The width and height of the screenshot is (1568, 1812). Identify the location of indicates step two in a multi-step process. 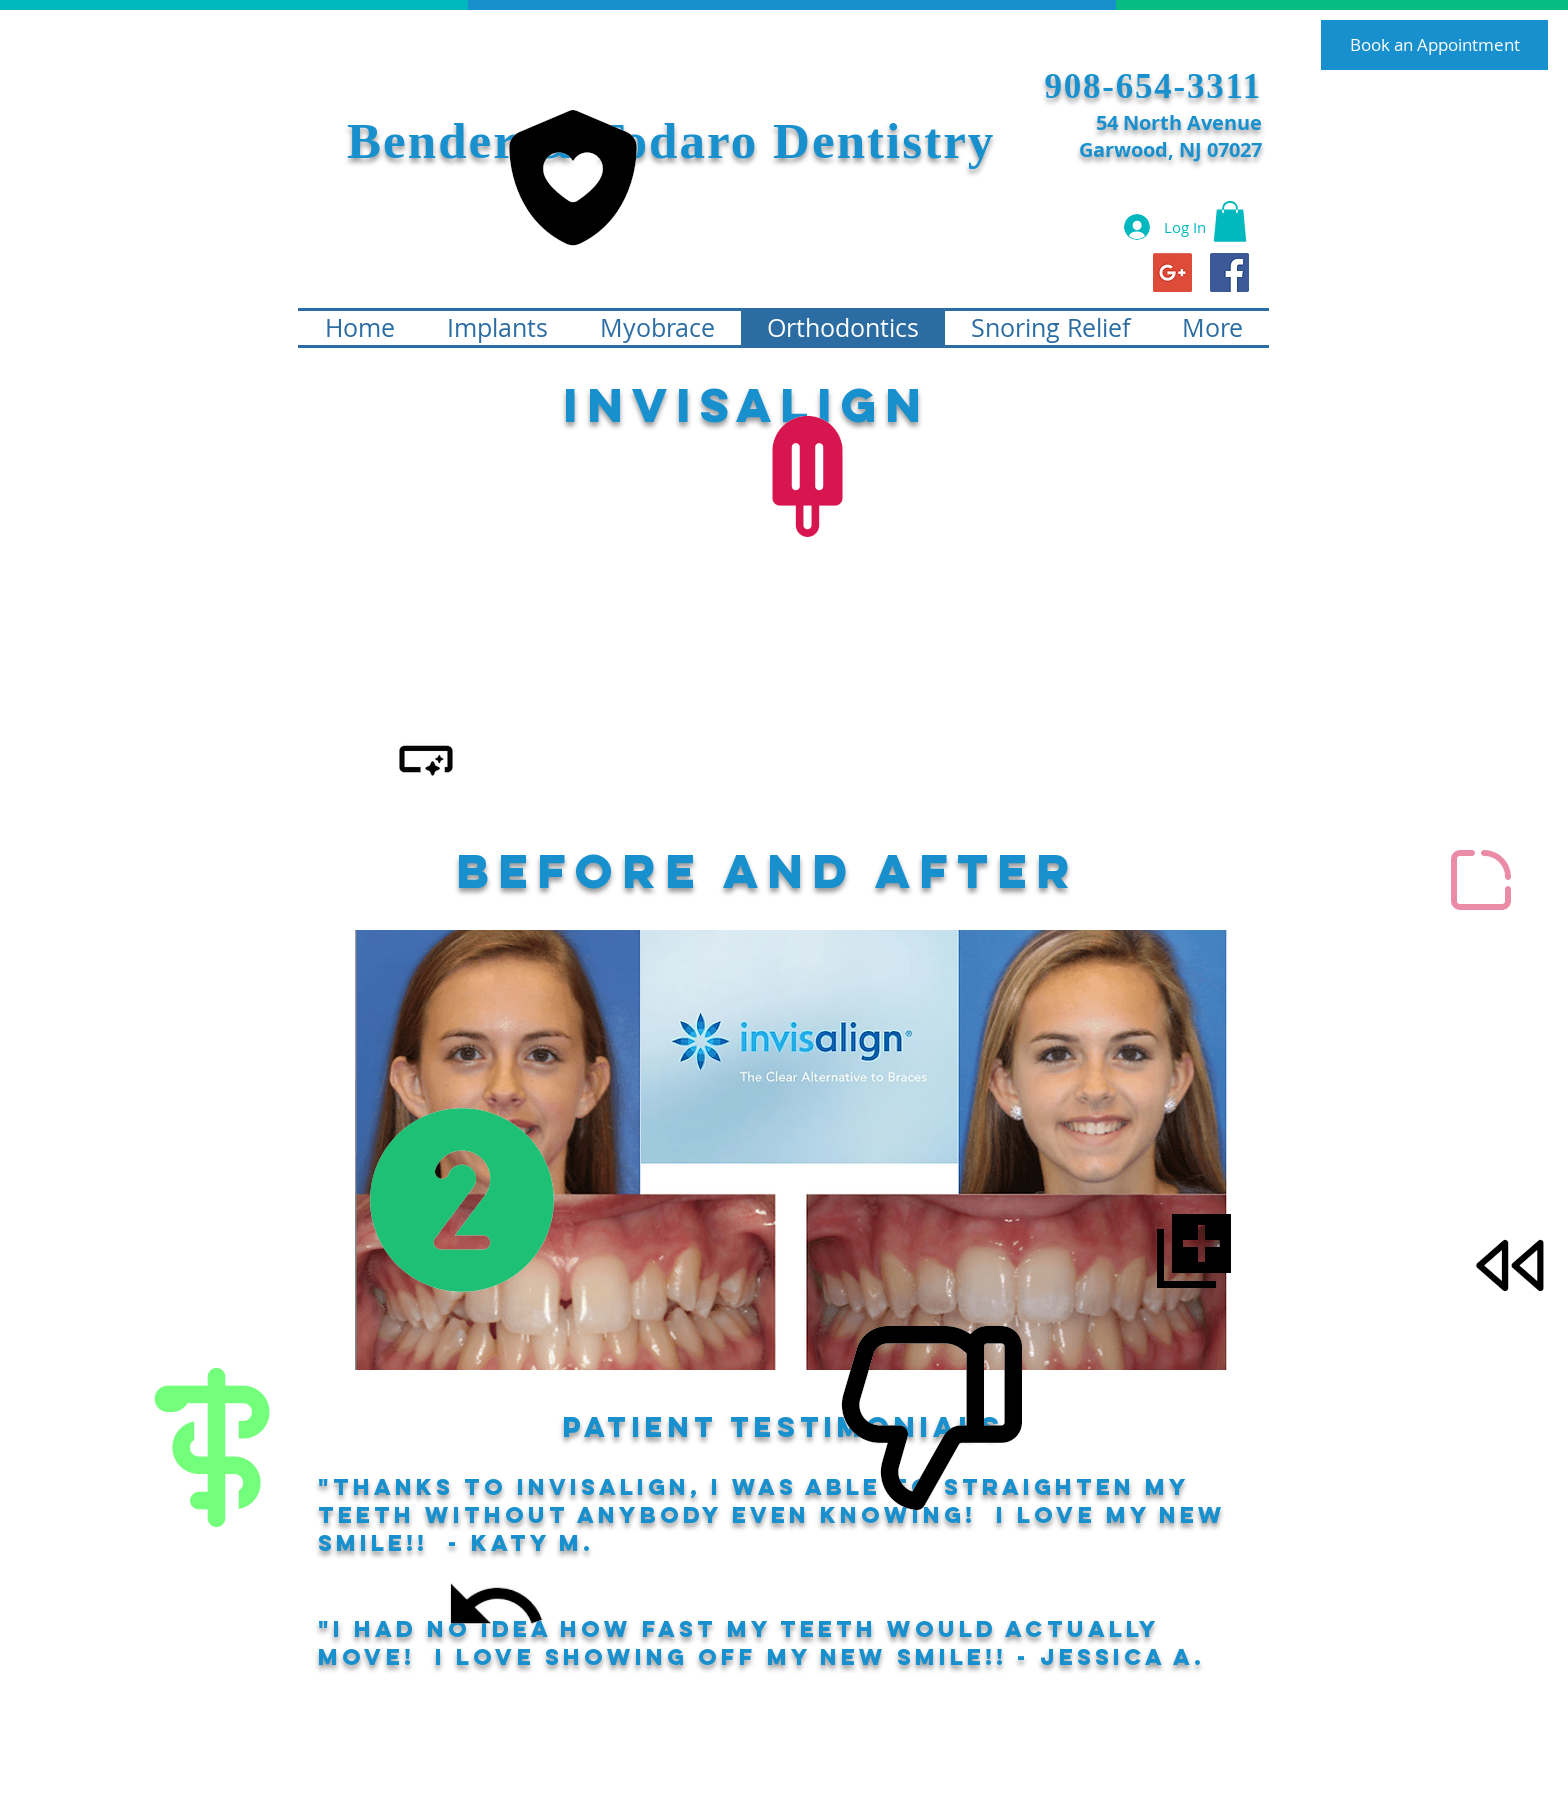
(462, 1200).